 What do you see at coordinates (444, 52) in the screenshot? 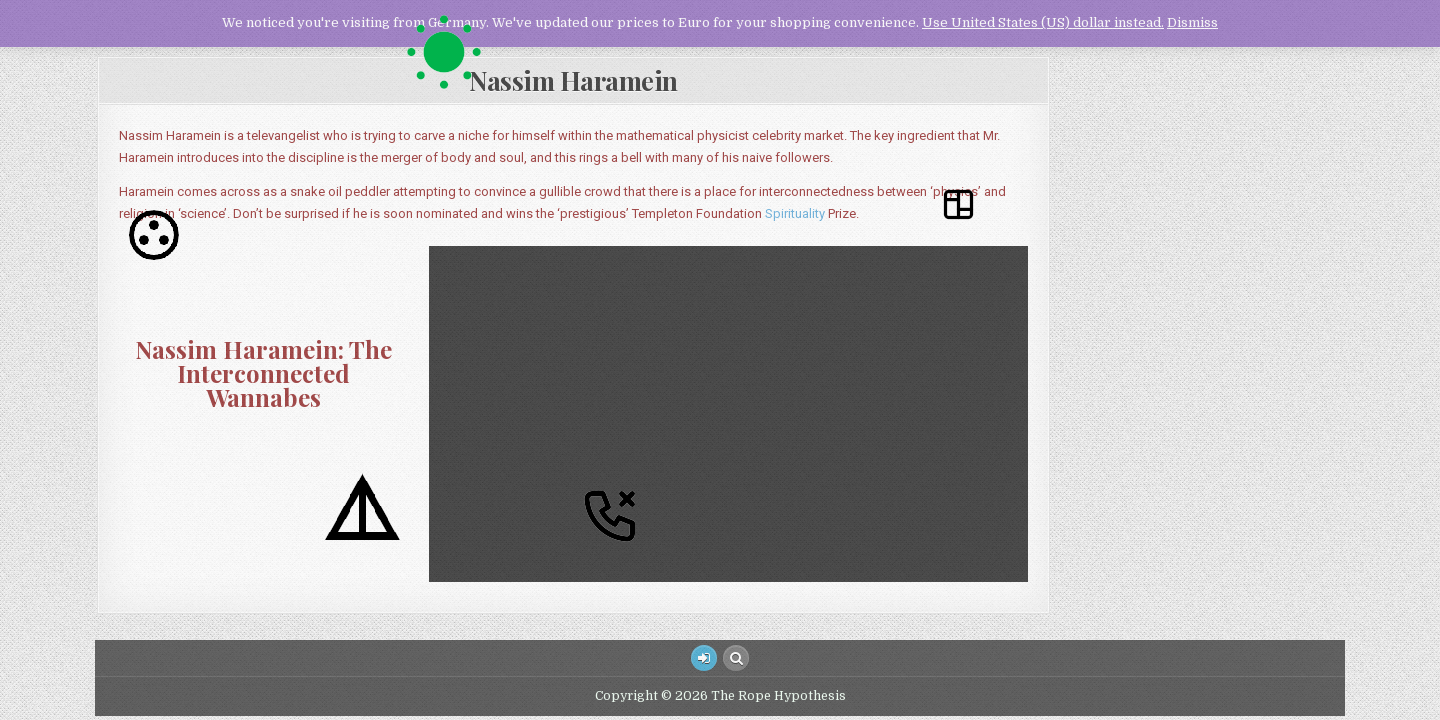
I see `adjust screen brightness to low` at bounding box center [444, 52].